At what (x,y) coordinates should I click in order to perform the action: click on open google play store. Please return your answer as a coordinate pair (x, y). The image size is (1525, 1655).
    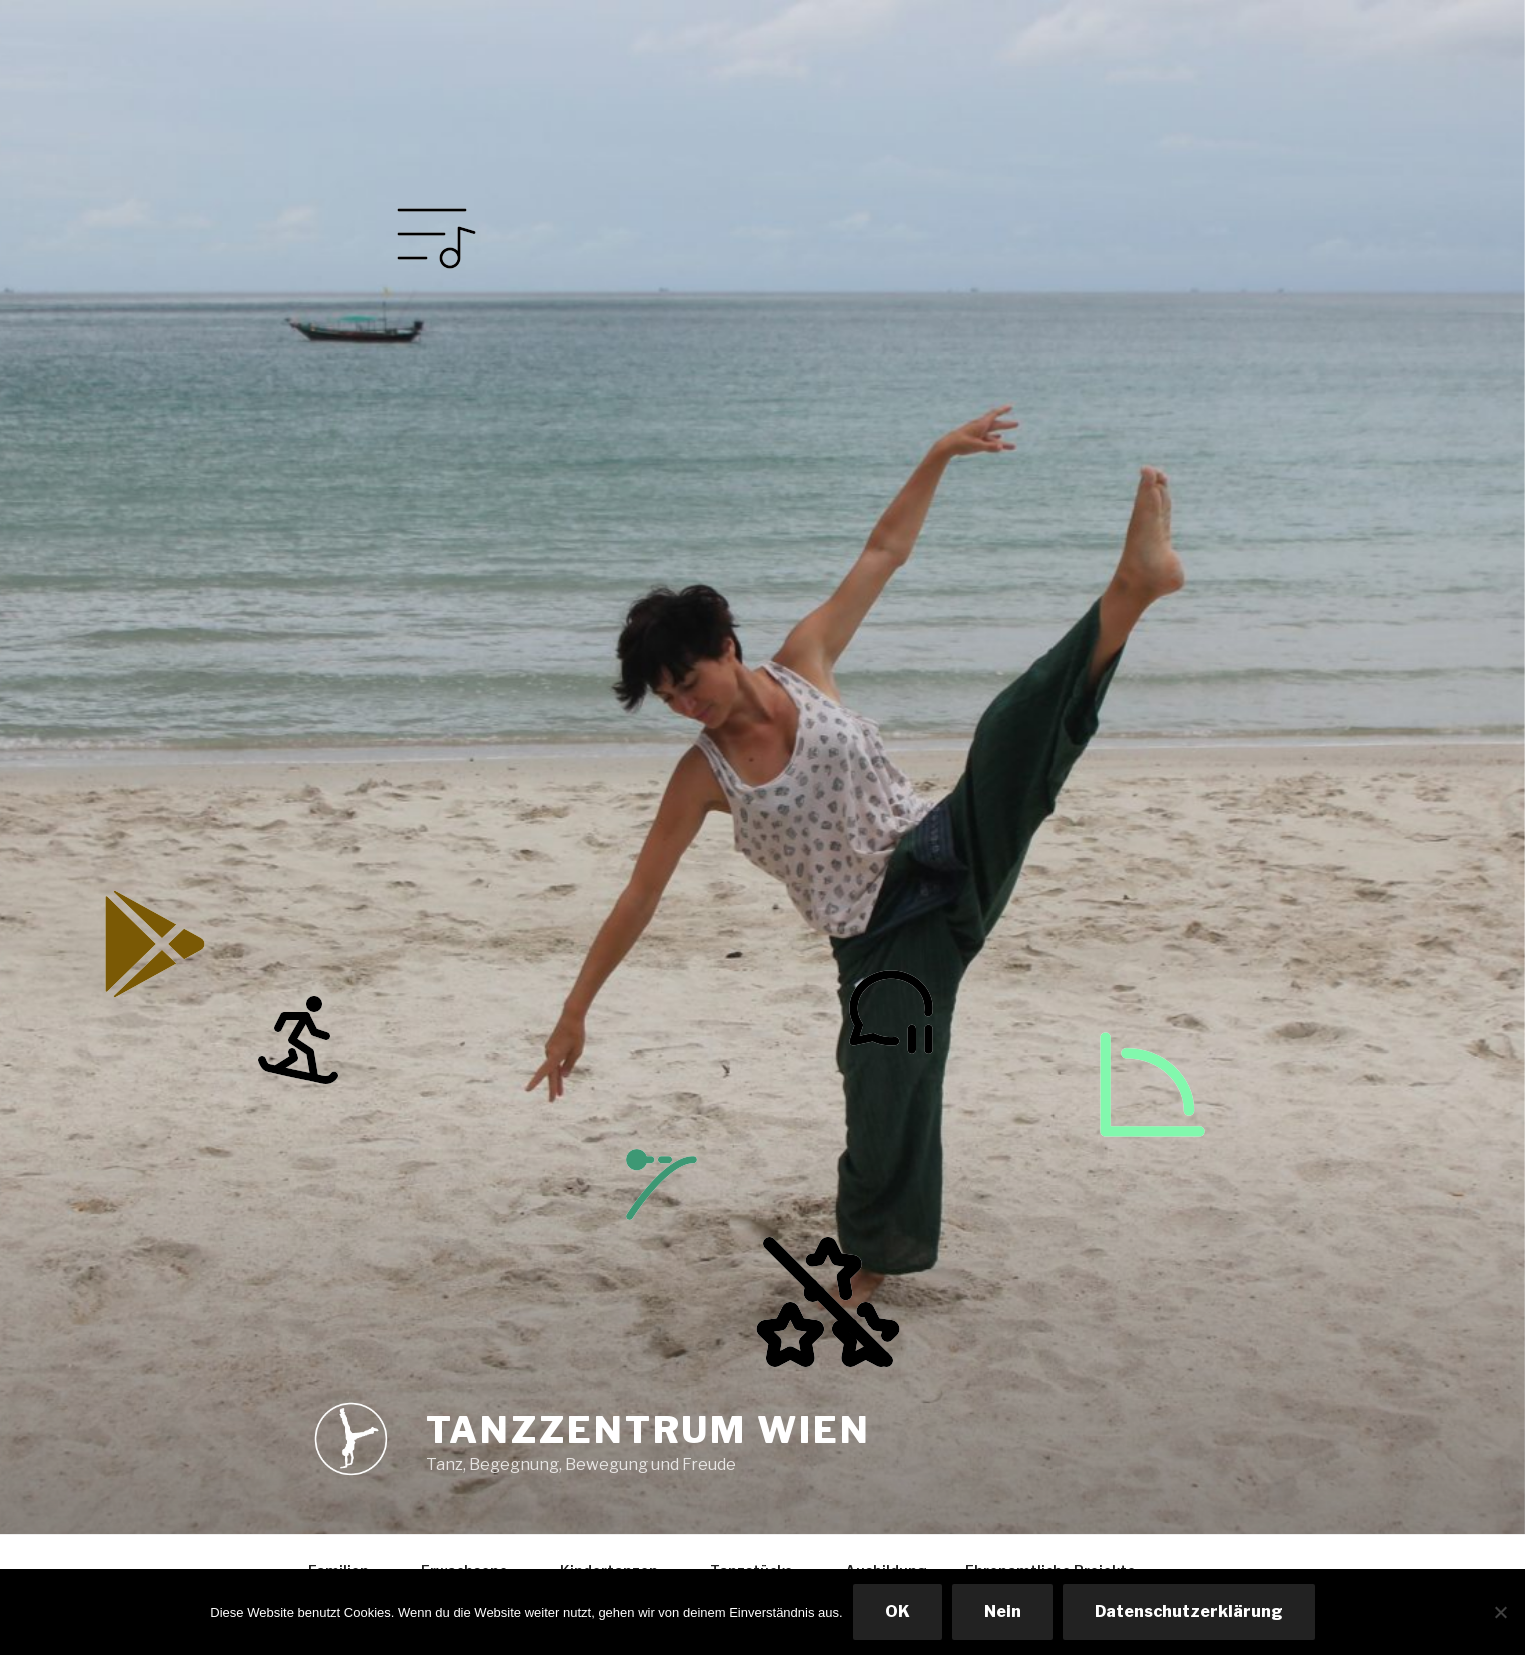
    Looking at the image, I should click on (155, 944).